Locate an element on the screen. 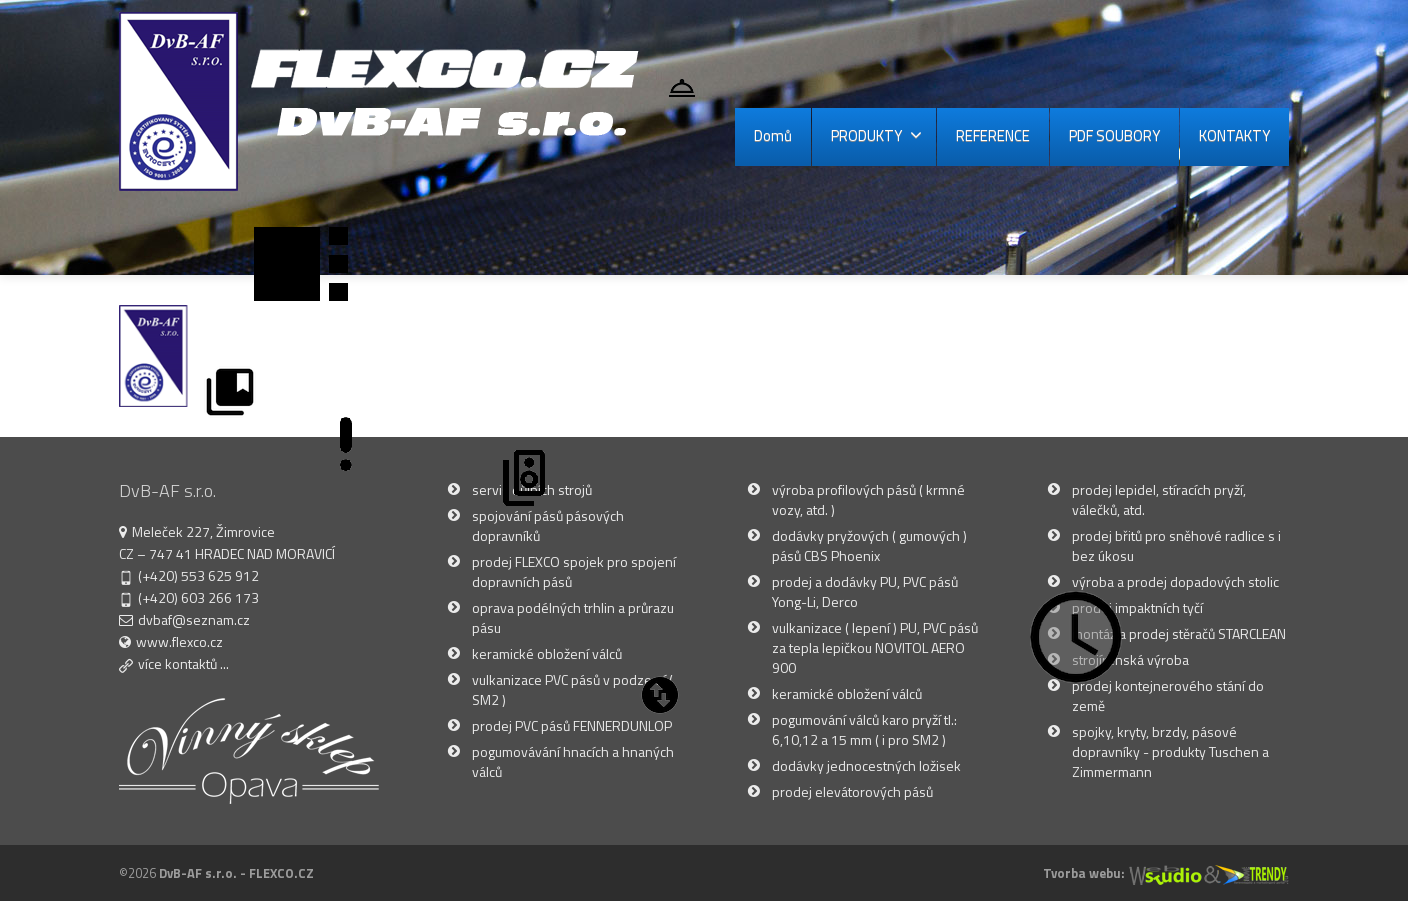  indicates high priority notification or alert is located at coordinates (346, 444).